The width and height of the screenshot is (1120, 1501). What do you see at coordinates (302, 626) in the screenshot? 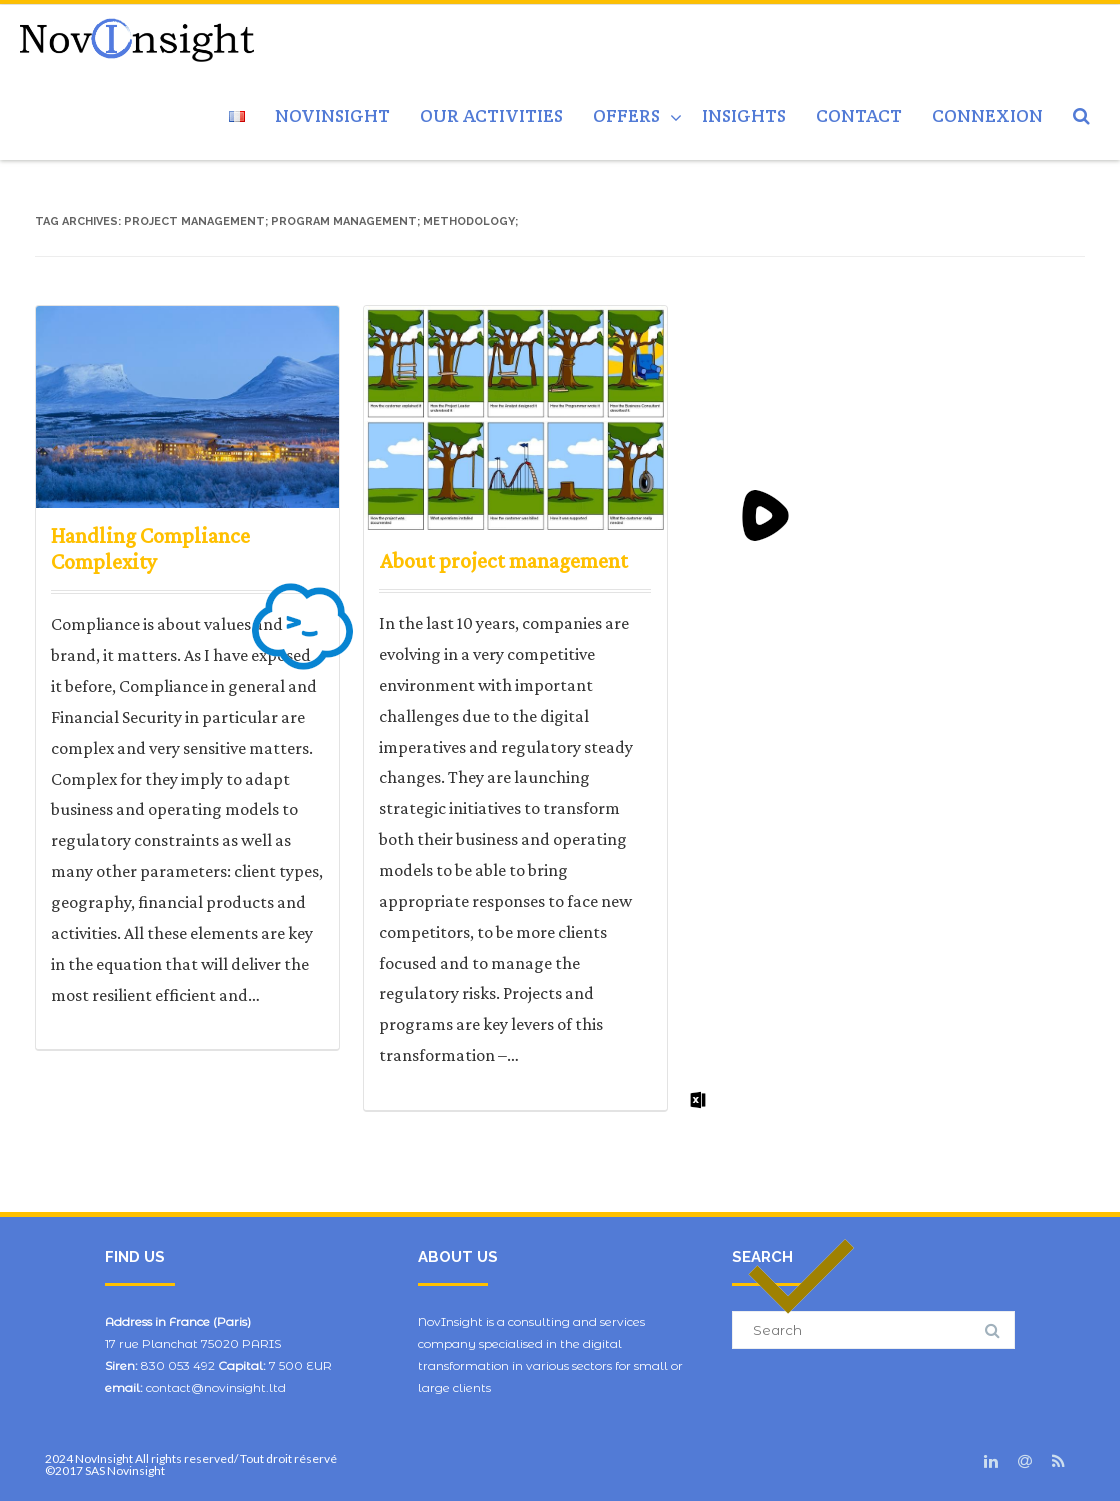
I see `open termius ssh client` at bounding box center [302, 626].